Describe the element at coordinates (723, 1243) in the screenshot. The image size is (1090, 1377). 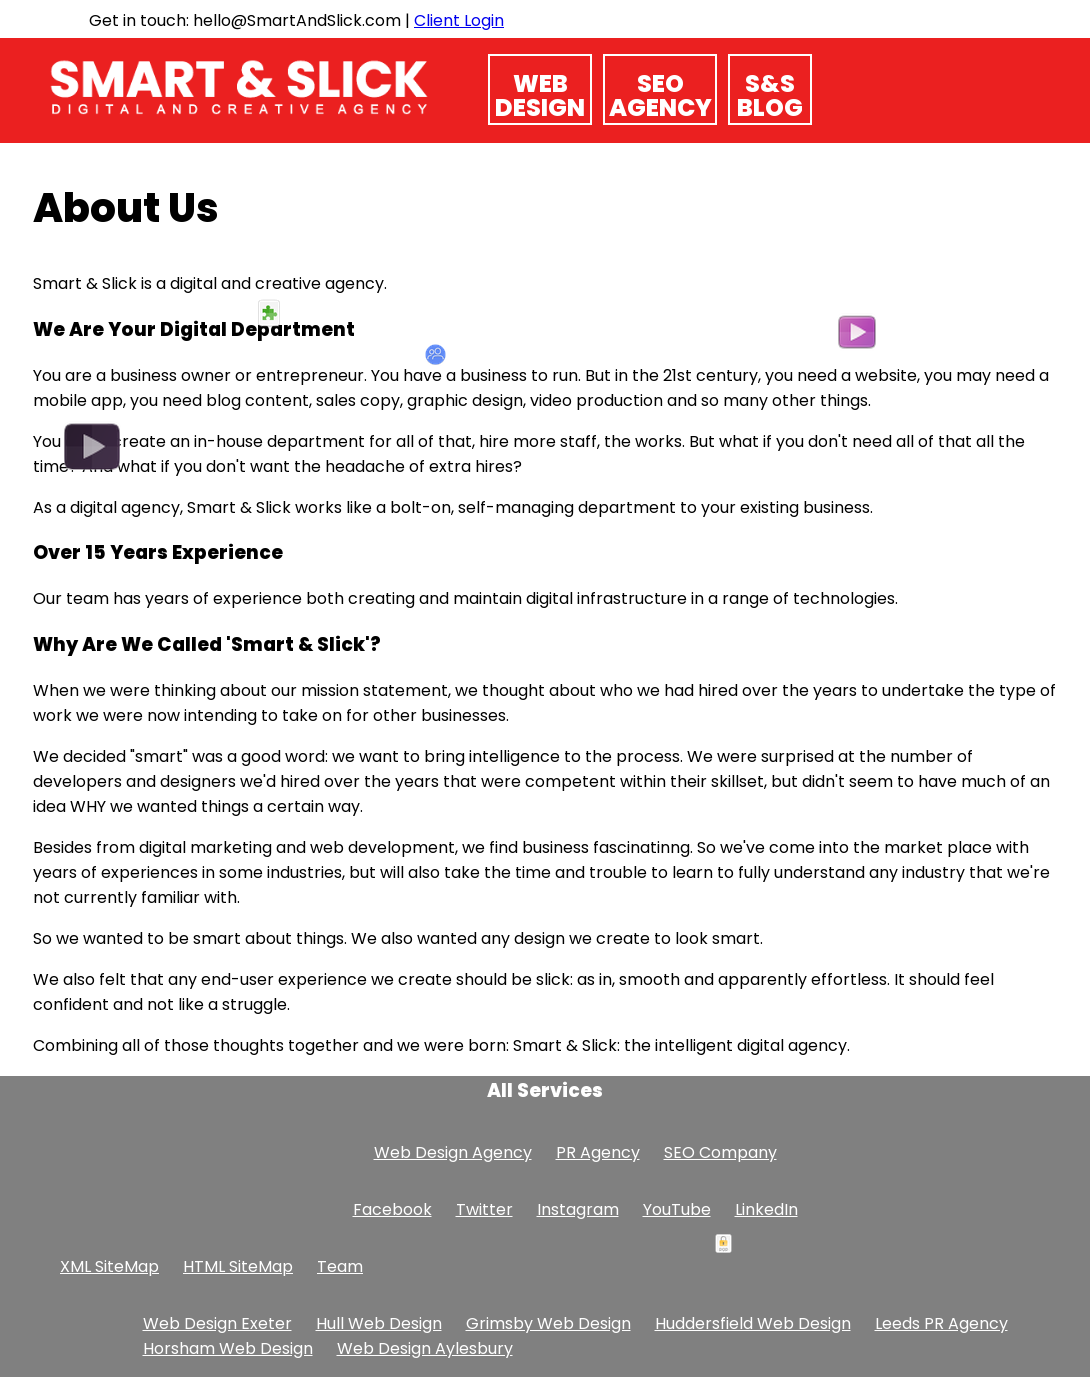
I see `a pgp-encrypted file` at that location.